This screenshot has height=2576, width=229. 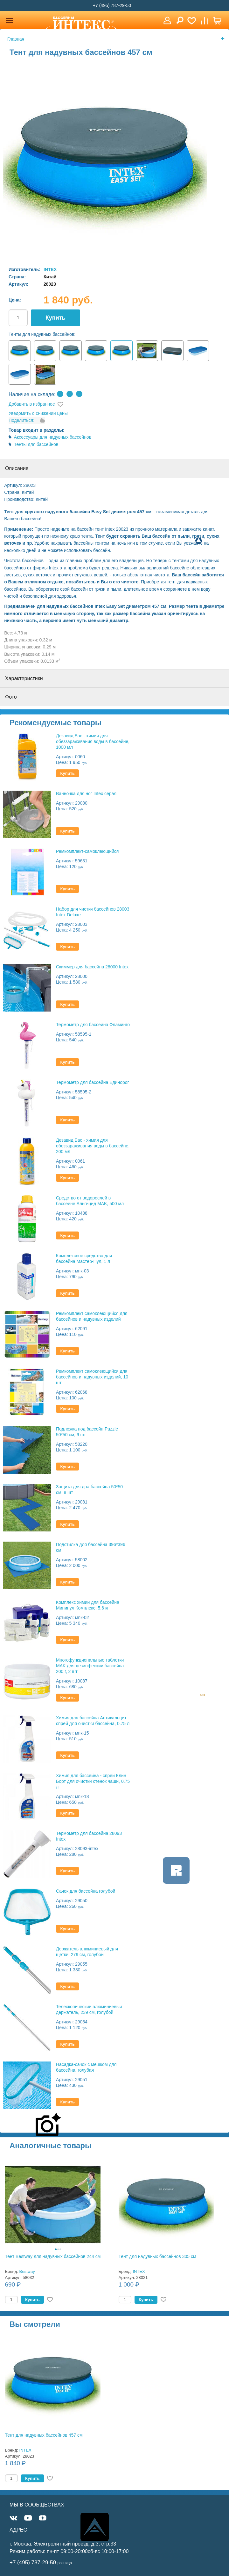 What do you see at coordinates (198, 541) in the screenshot?
I see `open the Commerzbank banking app` at bounding box center [198, 541].